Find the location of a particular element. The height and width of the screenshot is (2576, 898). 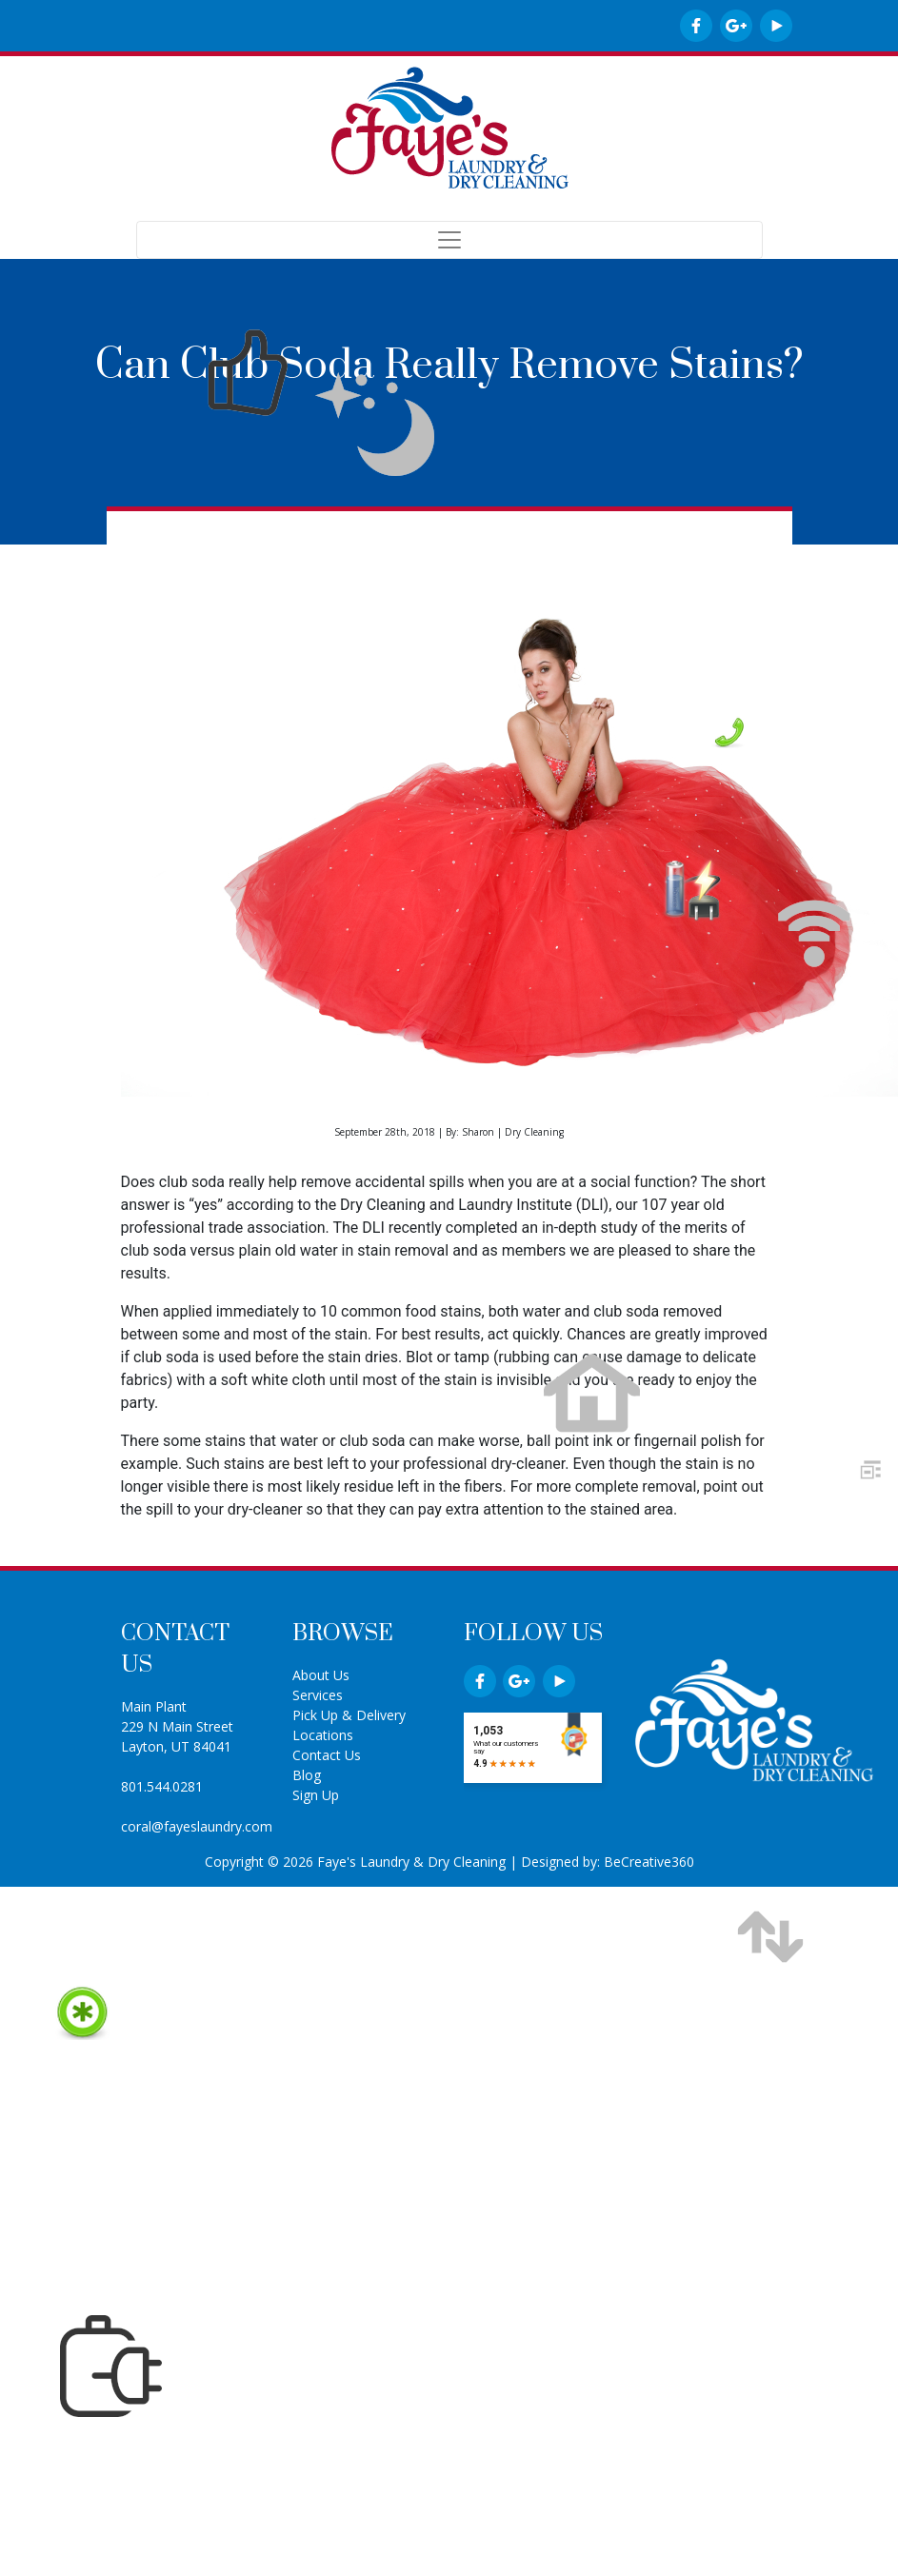

sync or refresh email inbox is located at coordinates (770, 1939).